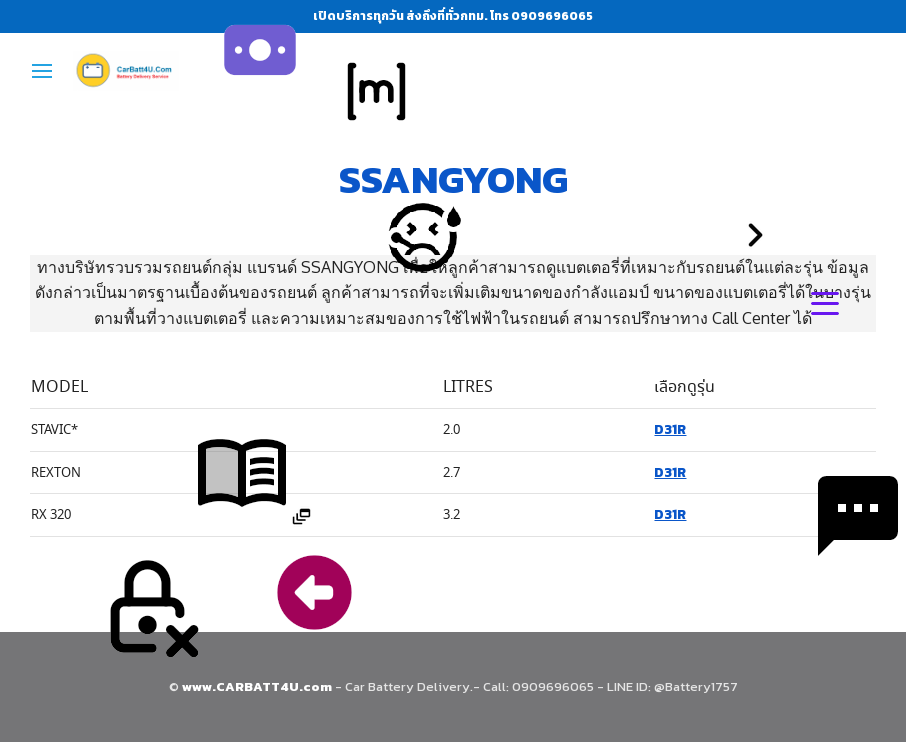 Image resolution: width=906 pixels, height=742 pixels. I want to click on report feeling unwell or sick, so click(422, 237).